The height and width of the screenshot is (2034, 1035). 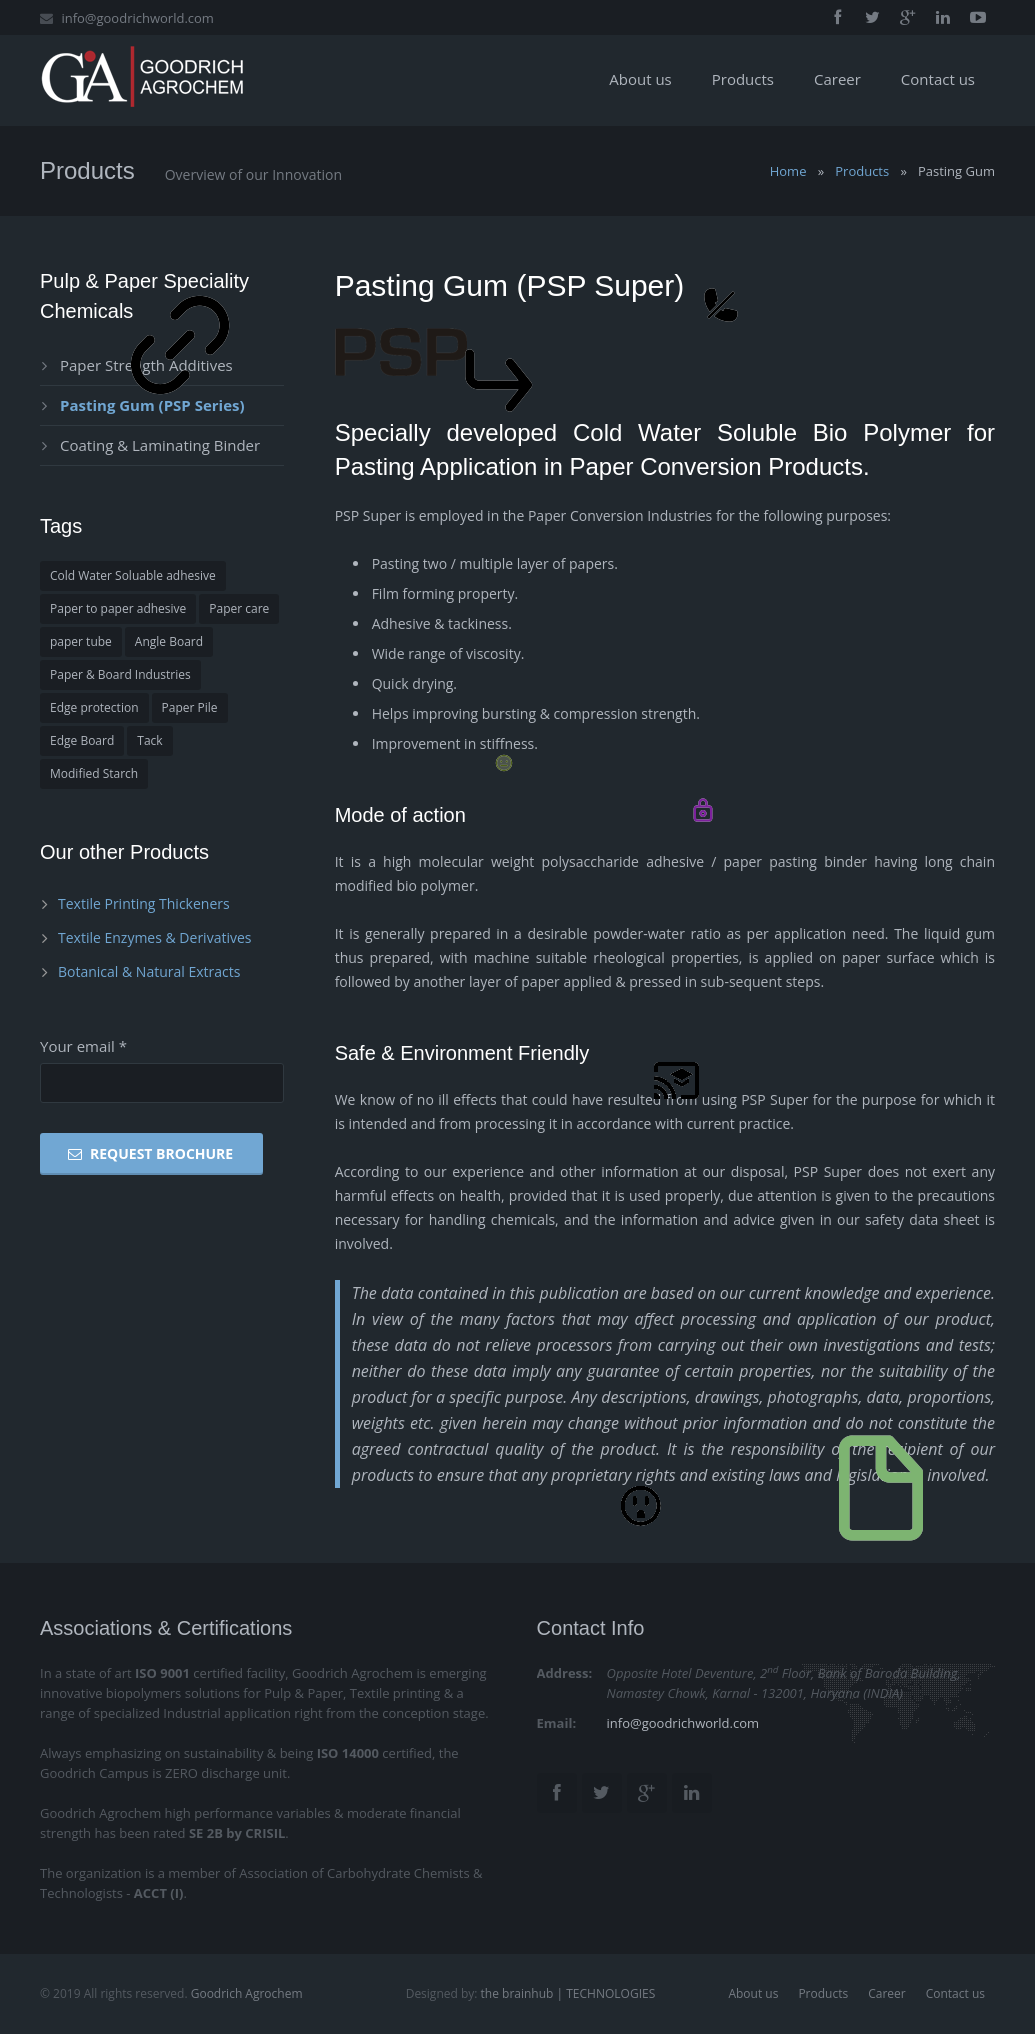 I want to click on view or open a file, so click(x=881, y=1488).